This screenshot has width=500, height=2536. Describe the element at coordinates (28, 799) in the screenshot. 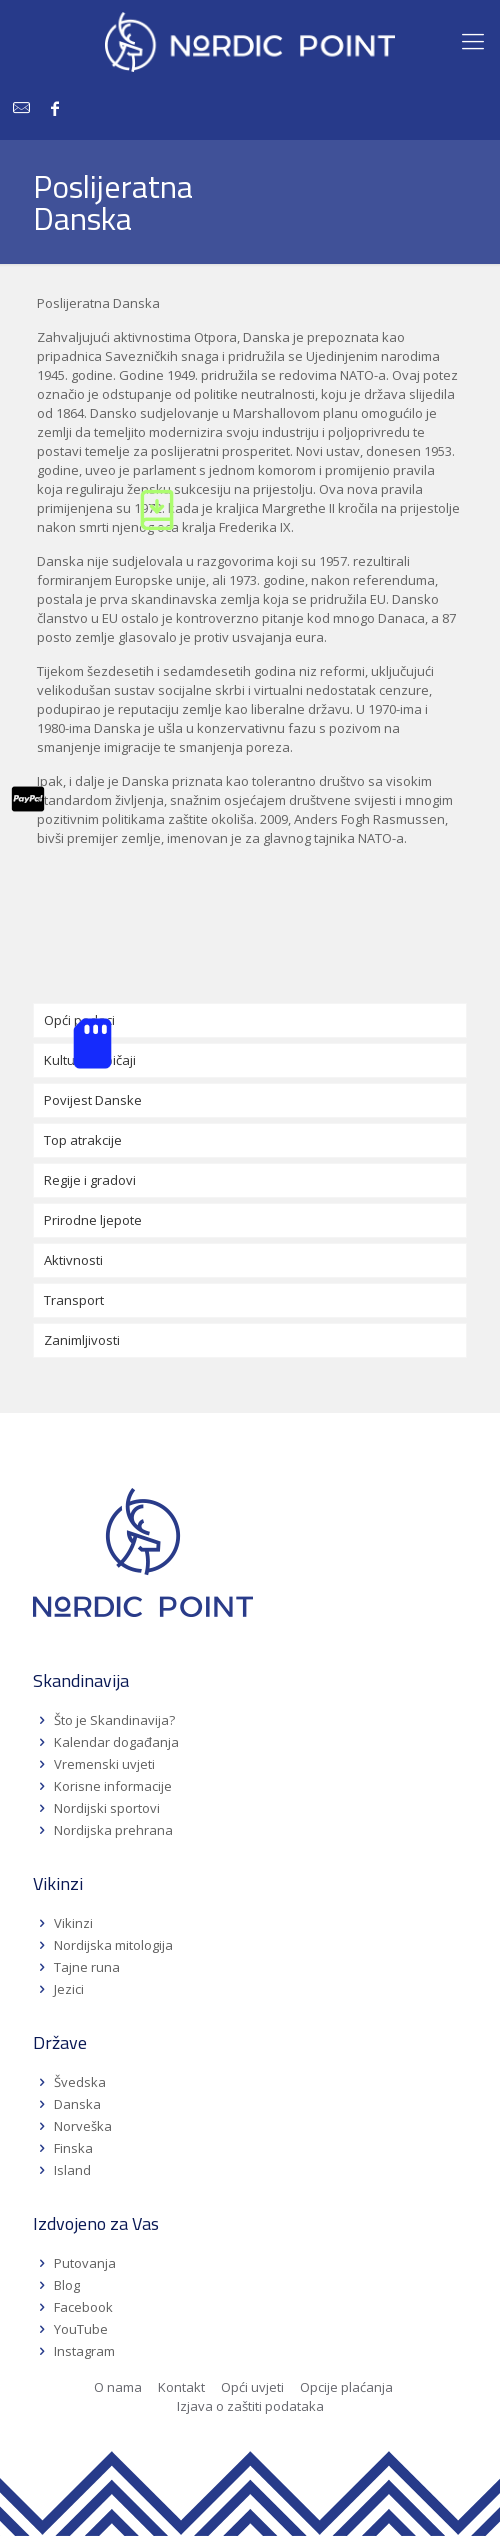

I see `pay with PayPal` at that location.